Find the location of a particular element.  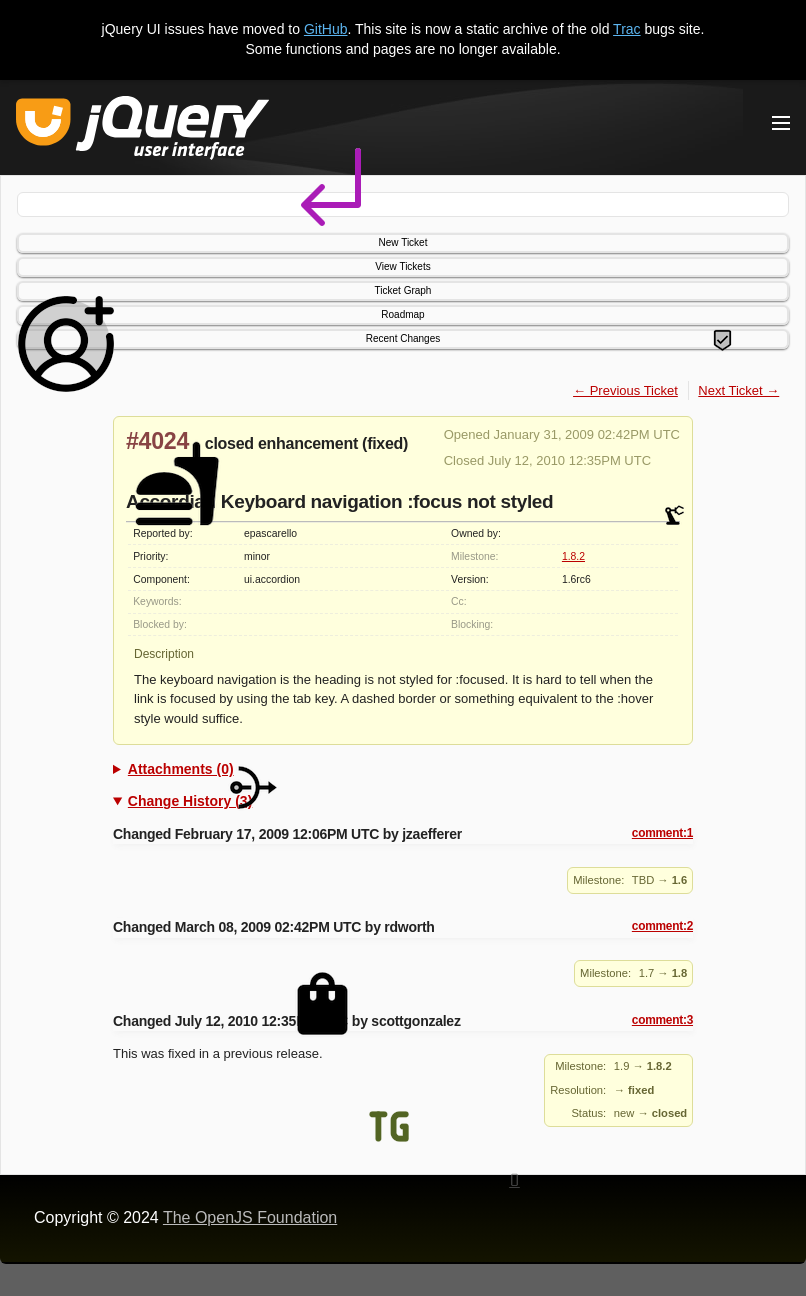

indicates a verified or visited location is located at coordinates (722, 340).